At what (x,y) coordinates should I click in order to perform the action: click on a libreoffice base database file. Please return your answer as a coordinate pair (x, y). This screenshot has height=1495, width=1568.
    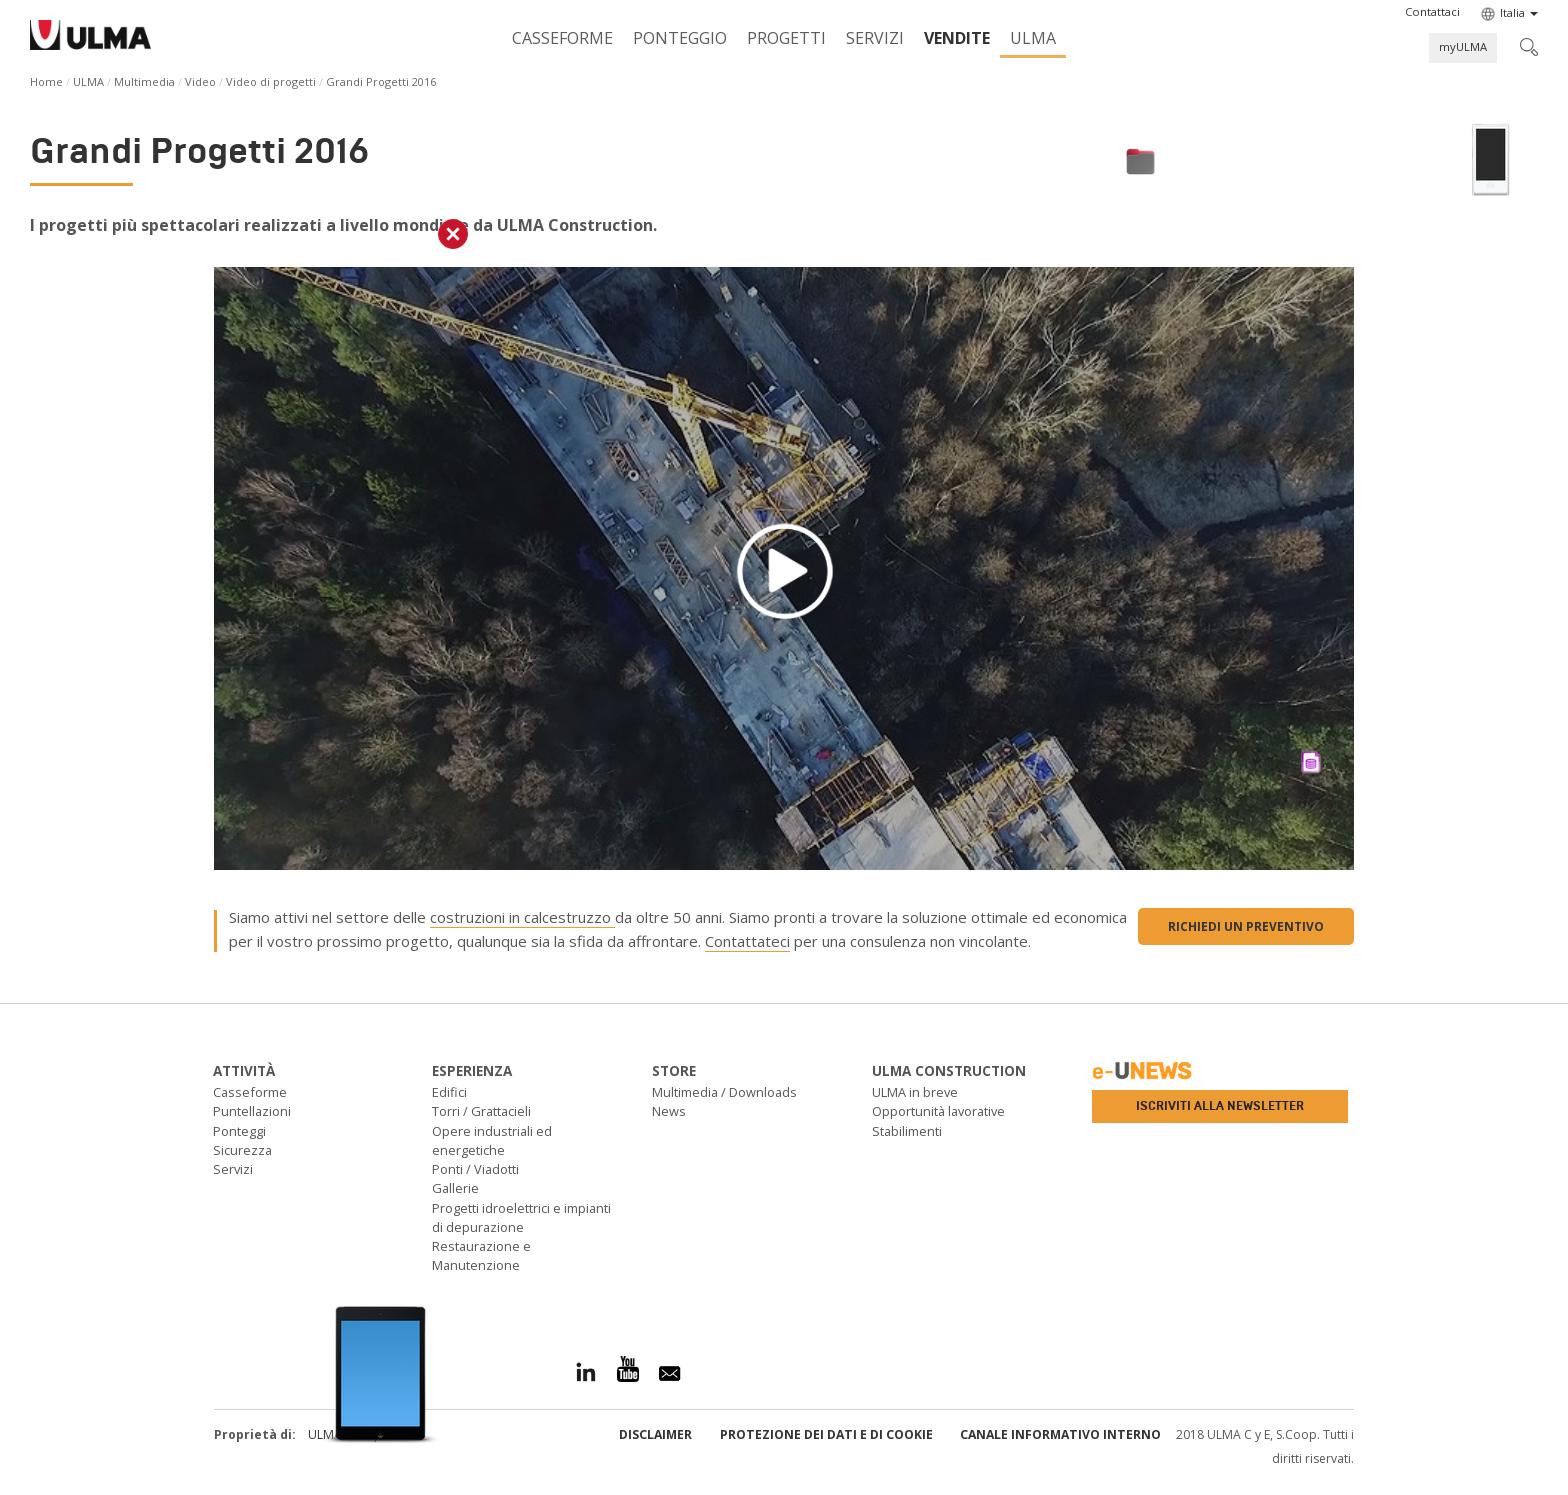
    Looking at the image, I should click on (1311, 762).